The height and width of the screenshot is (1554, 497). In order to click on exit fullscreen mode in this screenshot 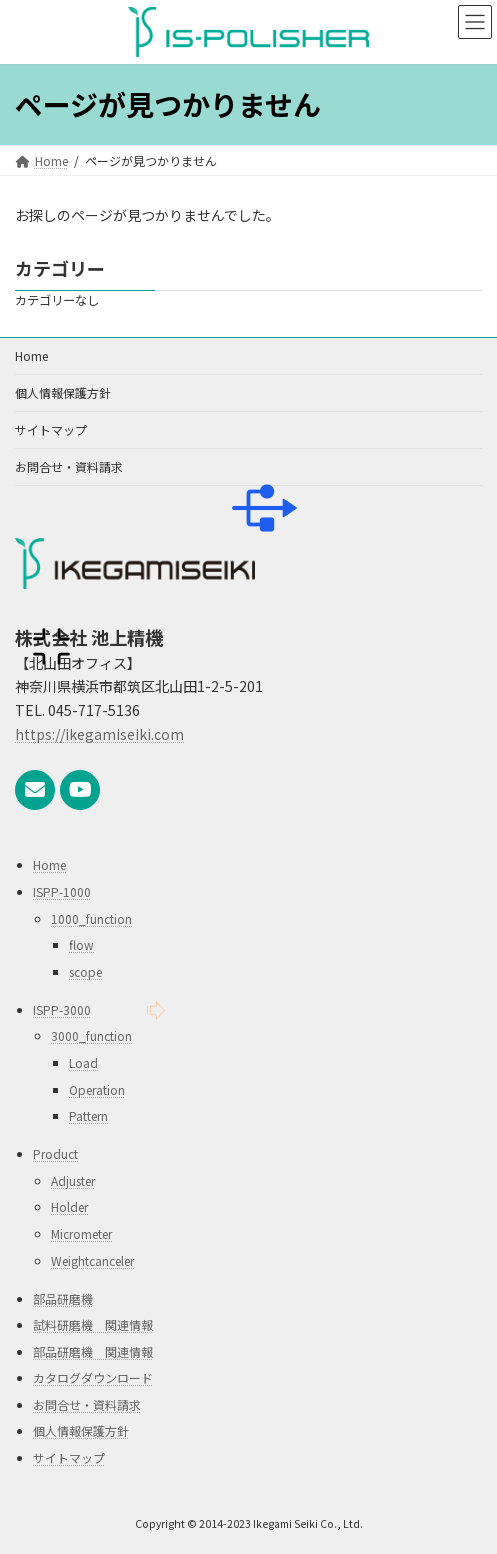, I will do `click(51, 646)`.